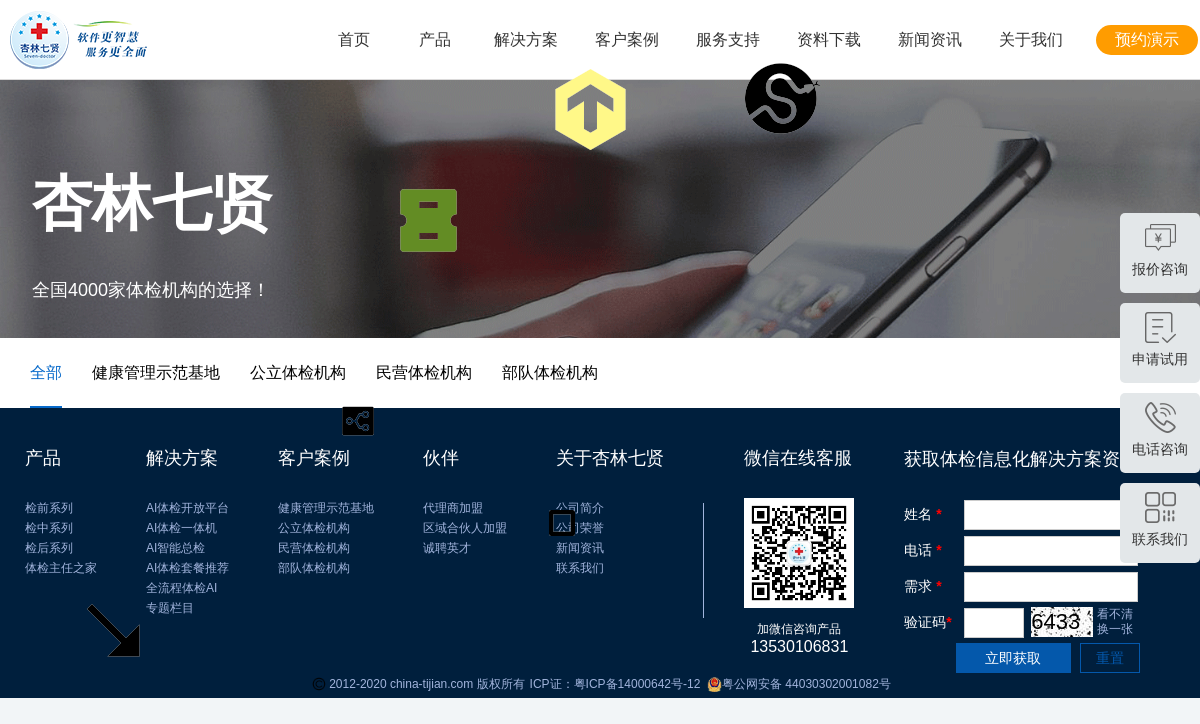 The width and height of the screenshot is (1200, 724). What do you see at coordinates (562, 523) in the screenshot?
I see `stop media playback` at bounding box center [562, 523].